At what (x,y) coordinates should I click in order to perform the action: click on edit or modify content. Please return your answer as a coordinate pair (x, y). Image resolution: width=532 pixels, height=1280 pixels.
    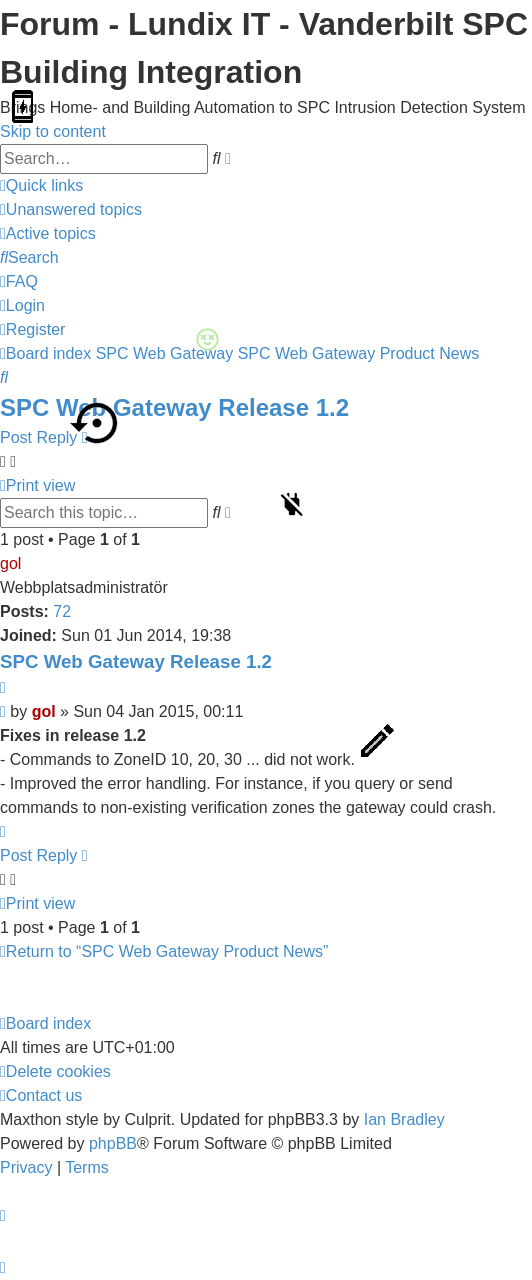
    Looking at the image, I should click on (377, 740).